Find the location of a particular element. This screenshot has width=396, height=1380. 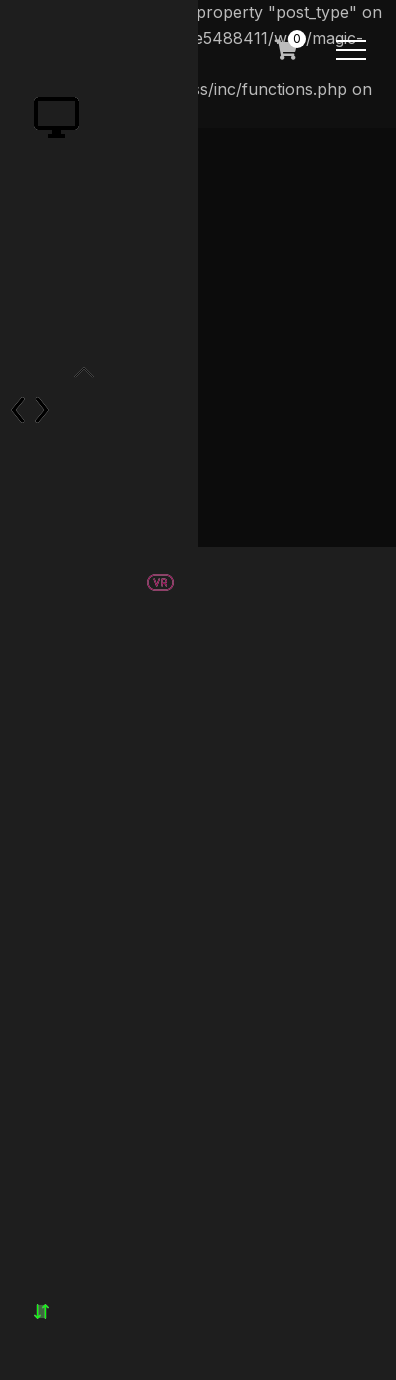

sort items in ascending or descending order is located at coordinates (41, 1311).